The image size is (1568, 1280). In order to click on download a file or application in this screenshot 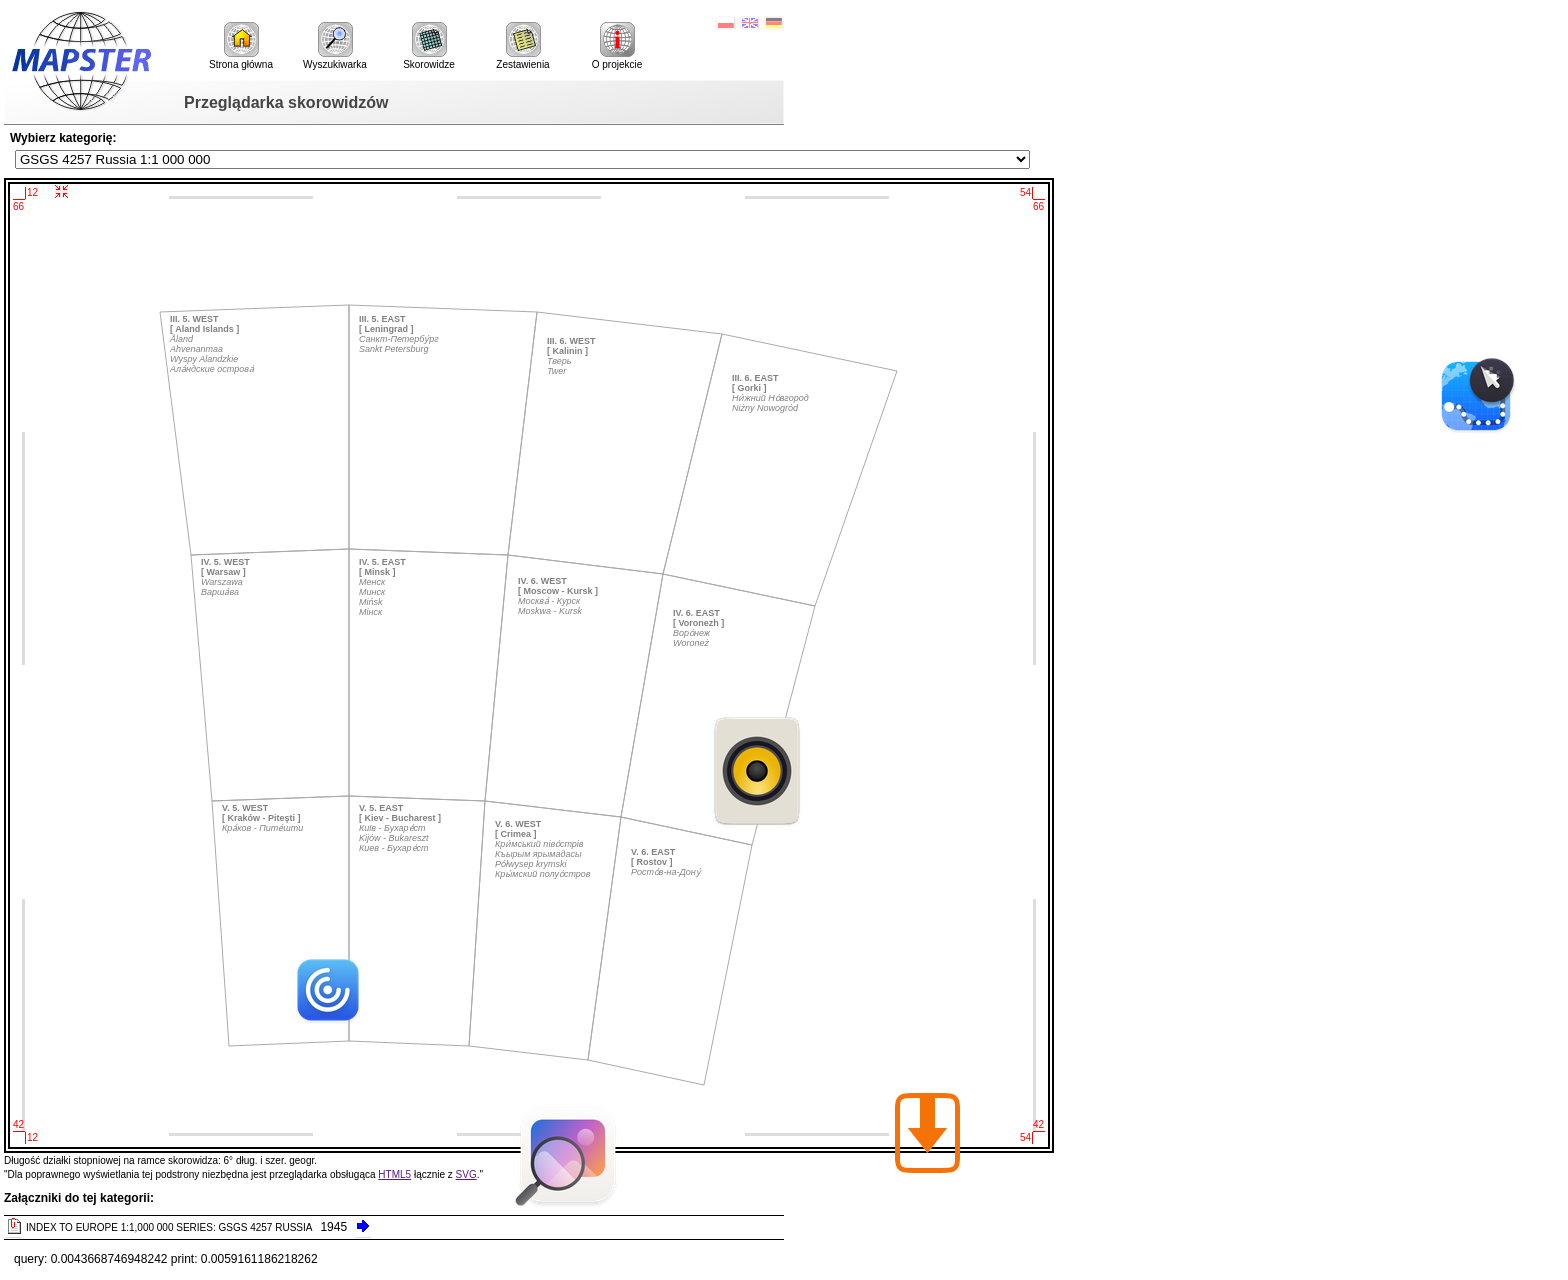, I will do `click(930, 1133)`.